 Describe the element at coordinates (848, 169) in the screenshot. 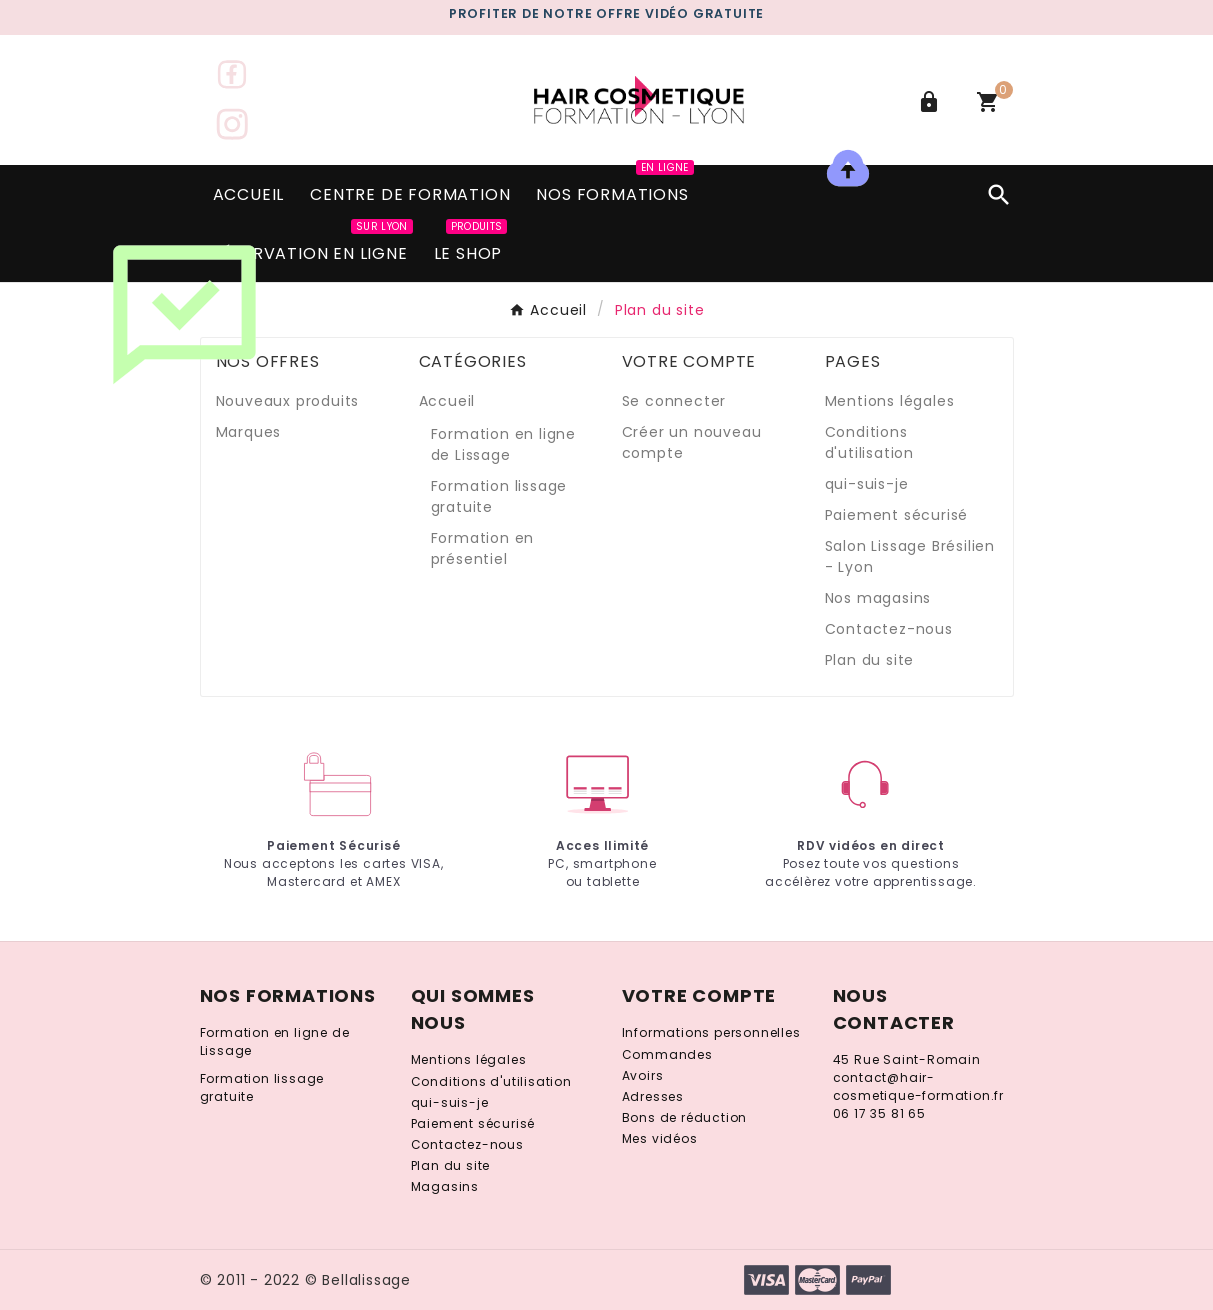

I see `upload file to cloud storage` at that location.